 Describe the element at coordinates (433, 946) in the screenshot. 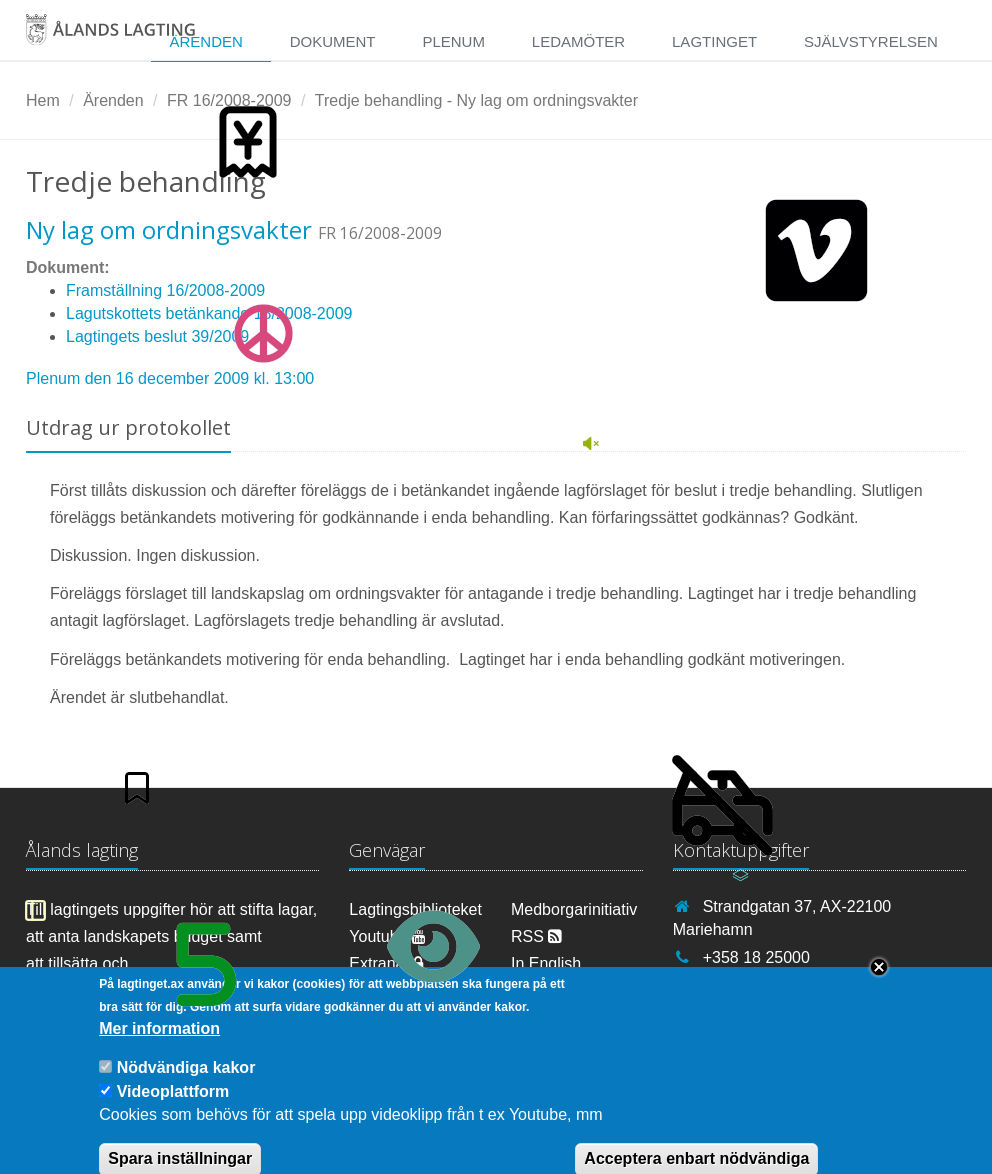

I see `view or preview content` at that location.